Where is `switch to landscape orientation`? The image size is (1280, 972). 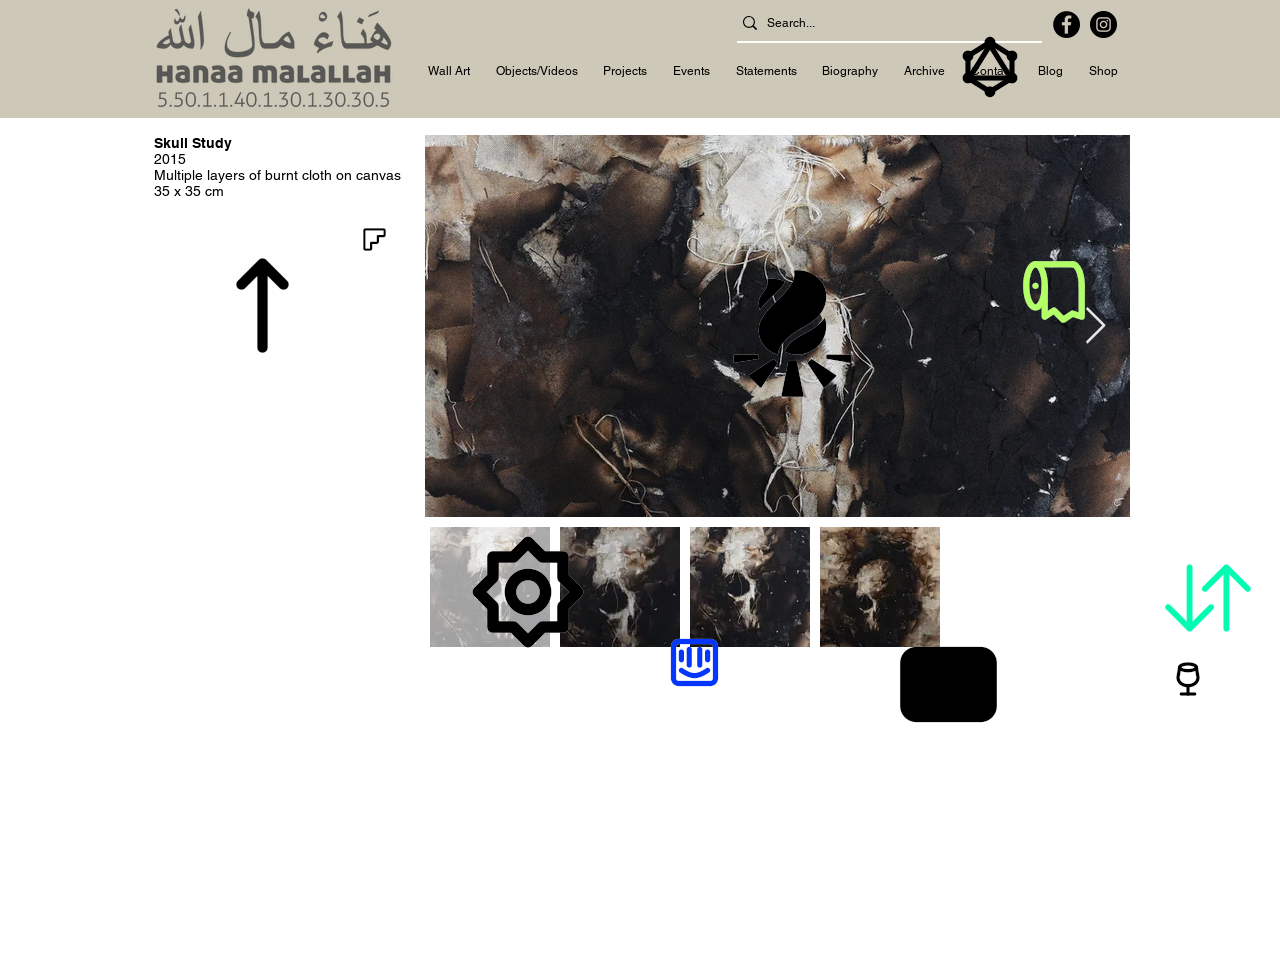 switch to landscape orientation is located at coordinates (948, 684).